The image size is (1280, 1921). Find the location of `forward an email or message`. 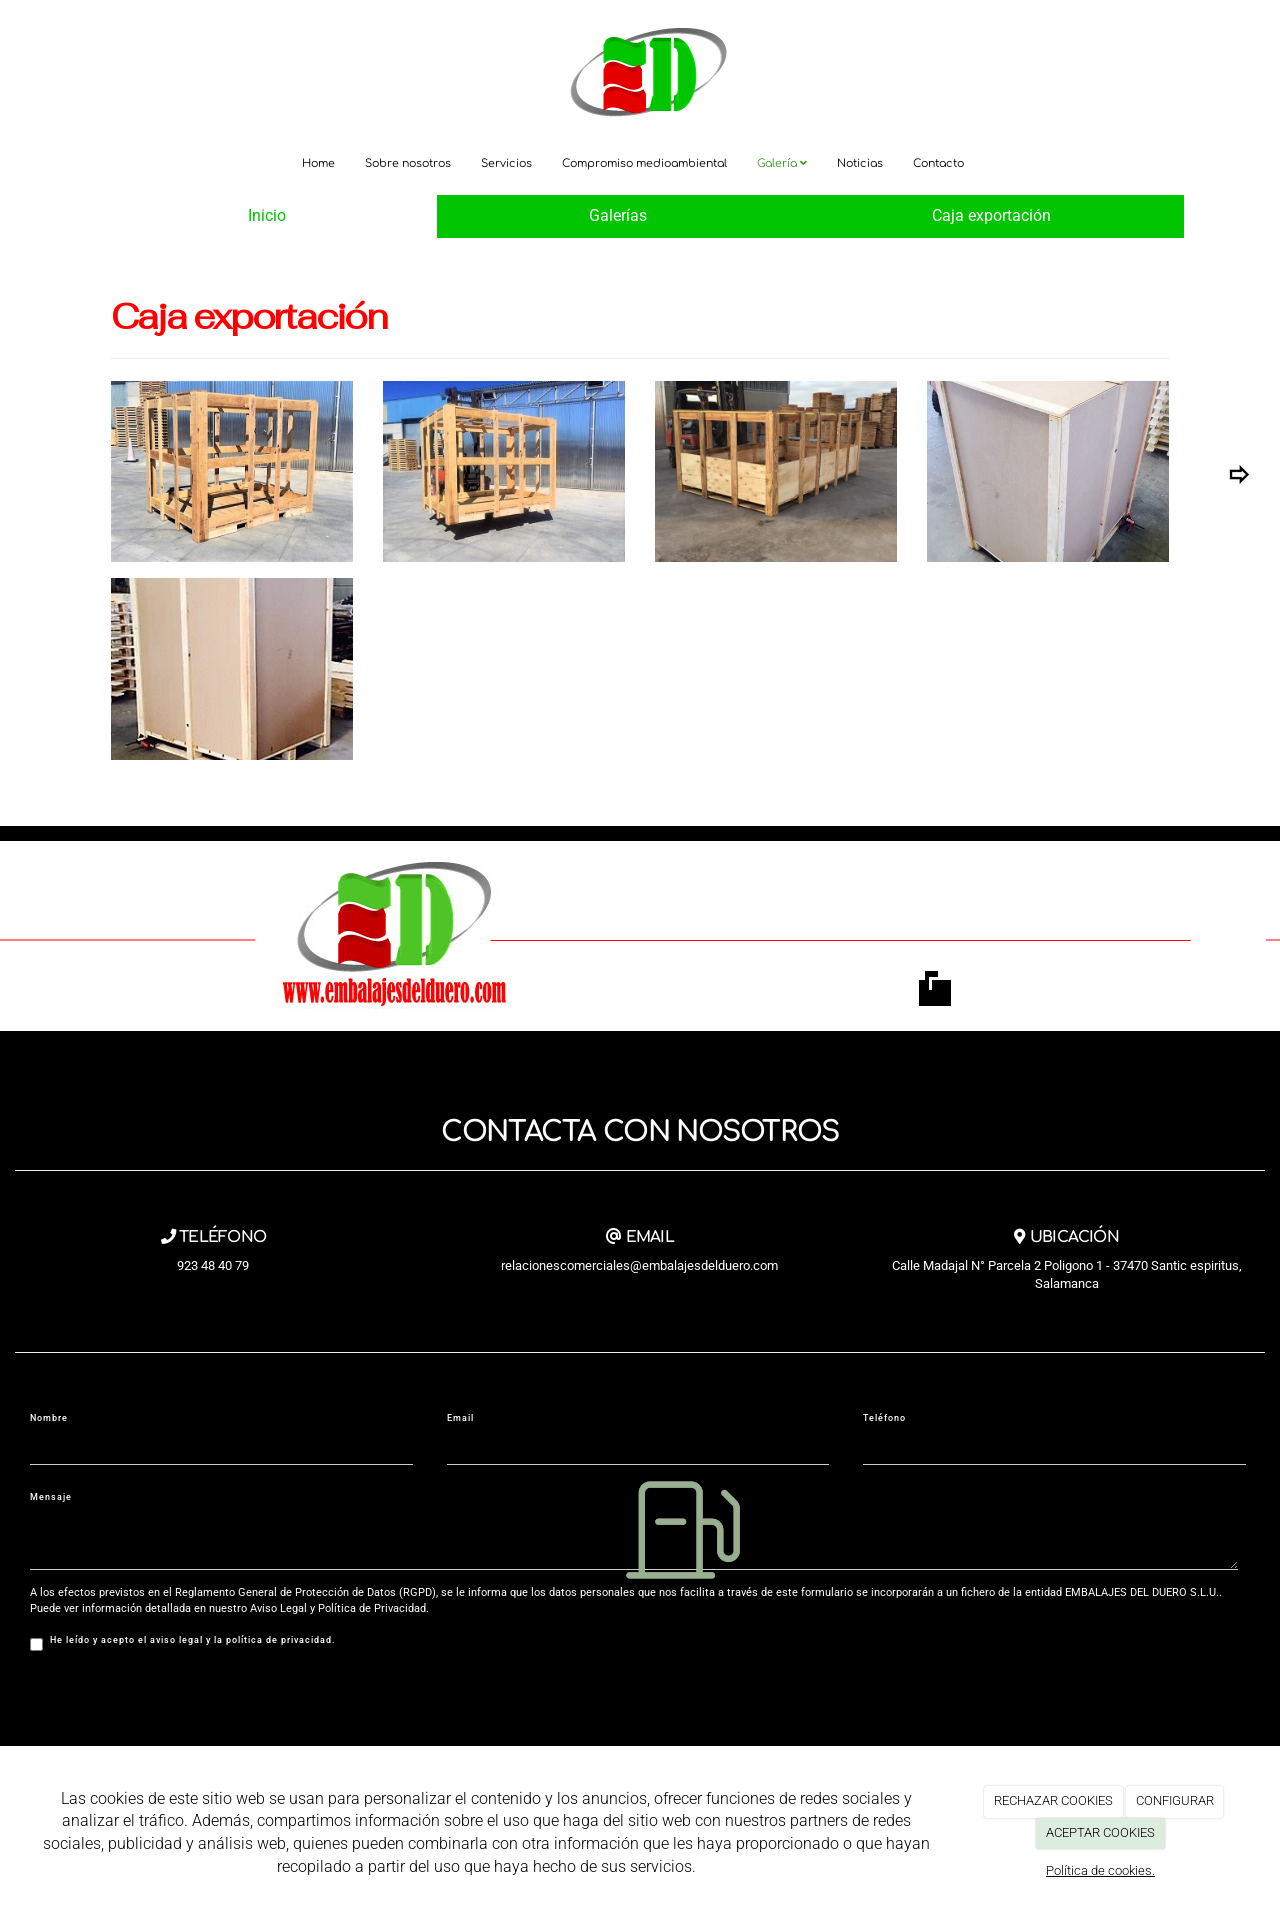

forward an email or message is located at coordinates (1239, 474).